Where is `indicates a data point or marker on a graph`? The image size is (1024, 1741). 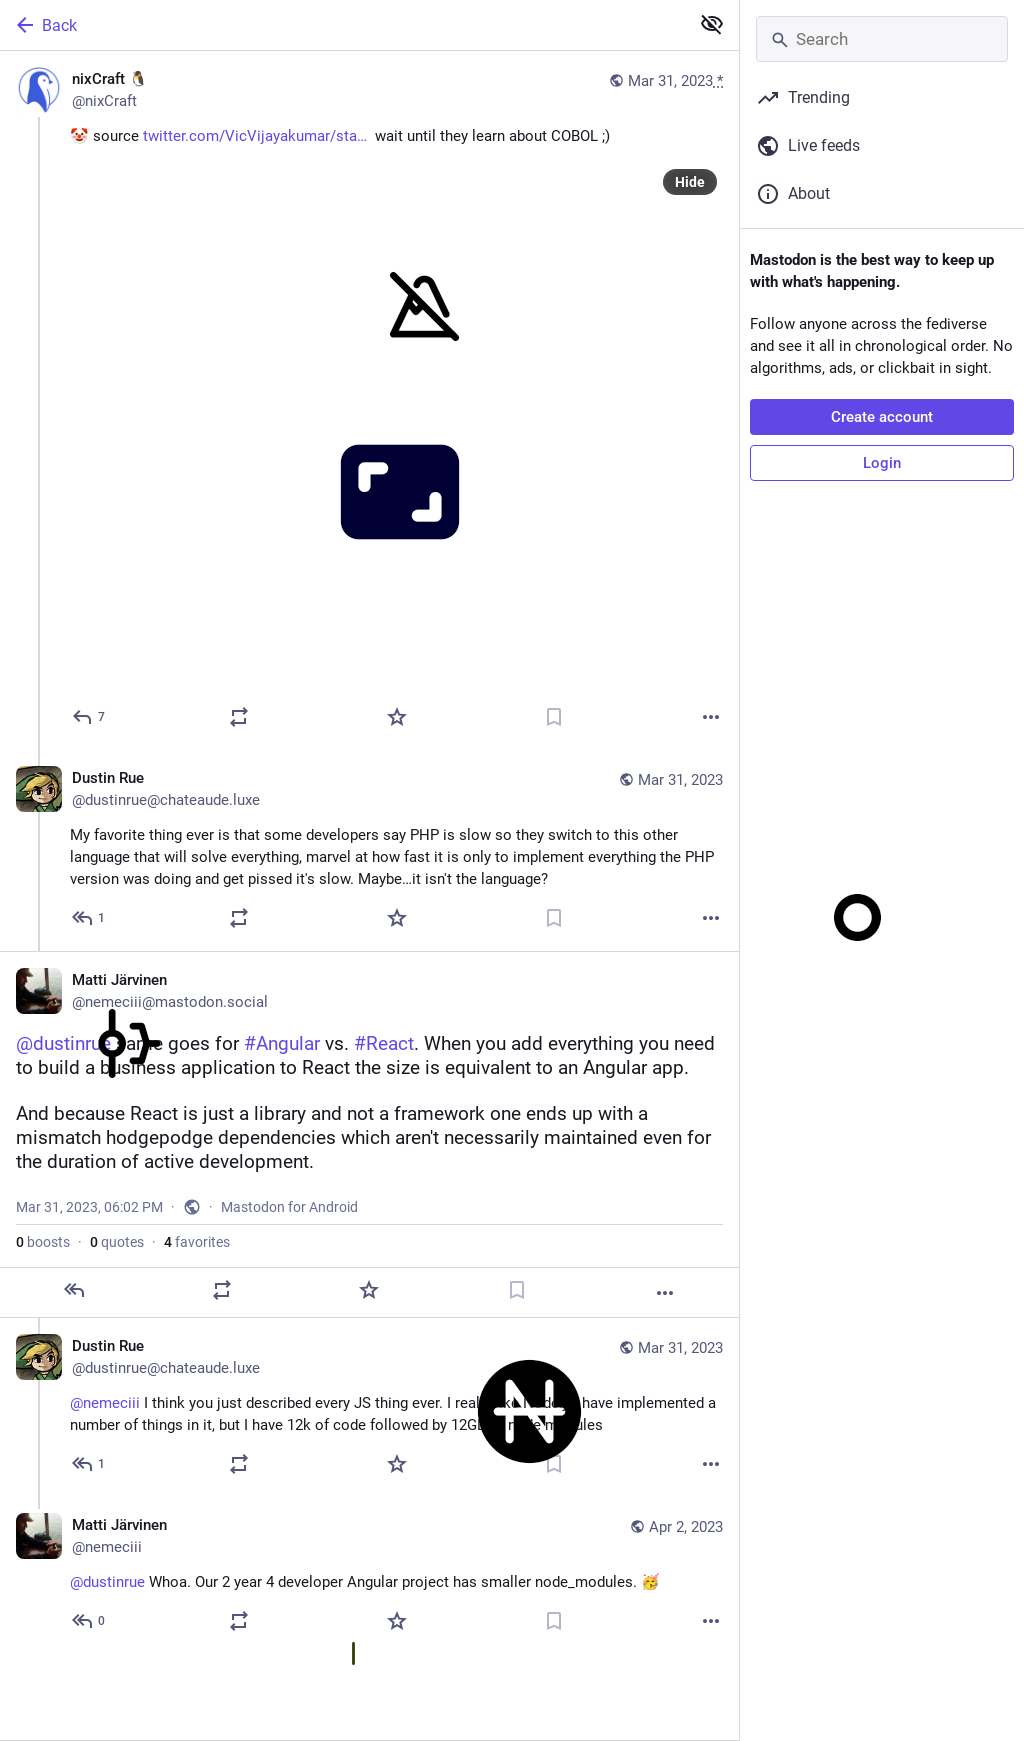 indicates a data point or marker on a graph is located at coordinates (857, 917).